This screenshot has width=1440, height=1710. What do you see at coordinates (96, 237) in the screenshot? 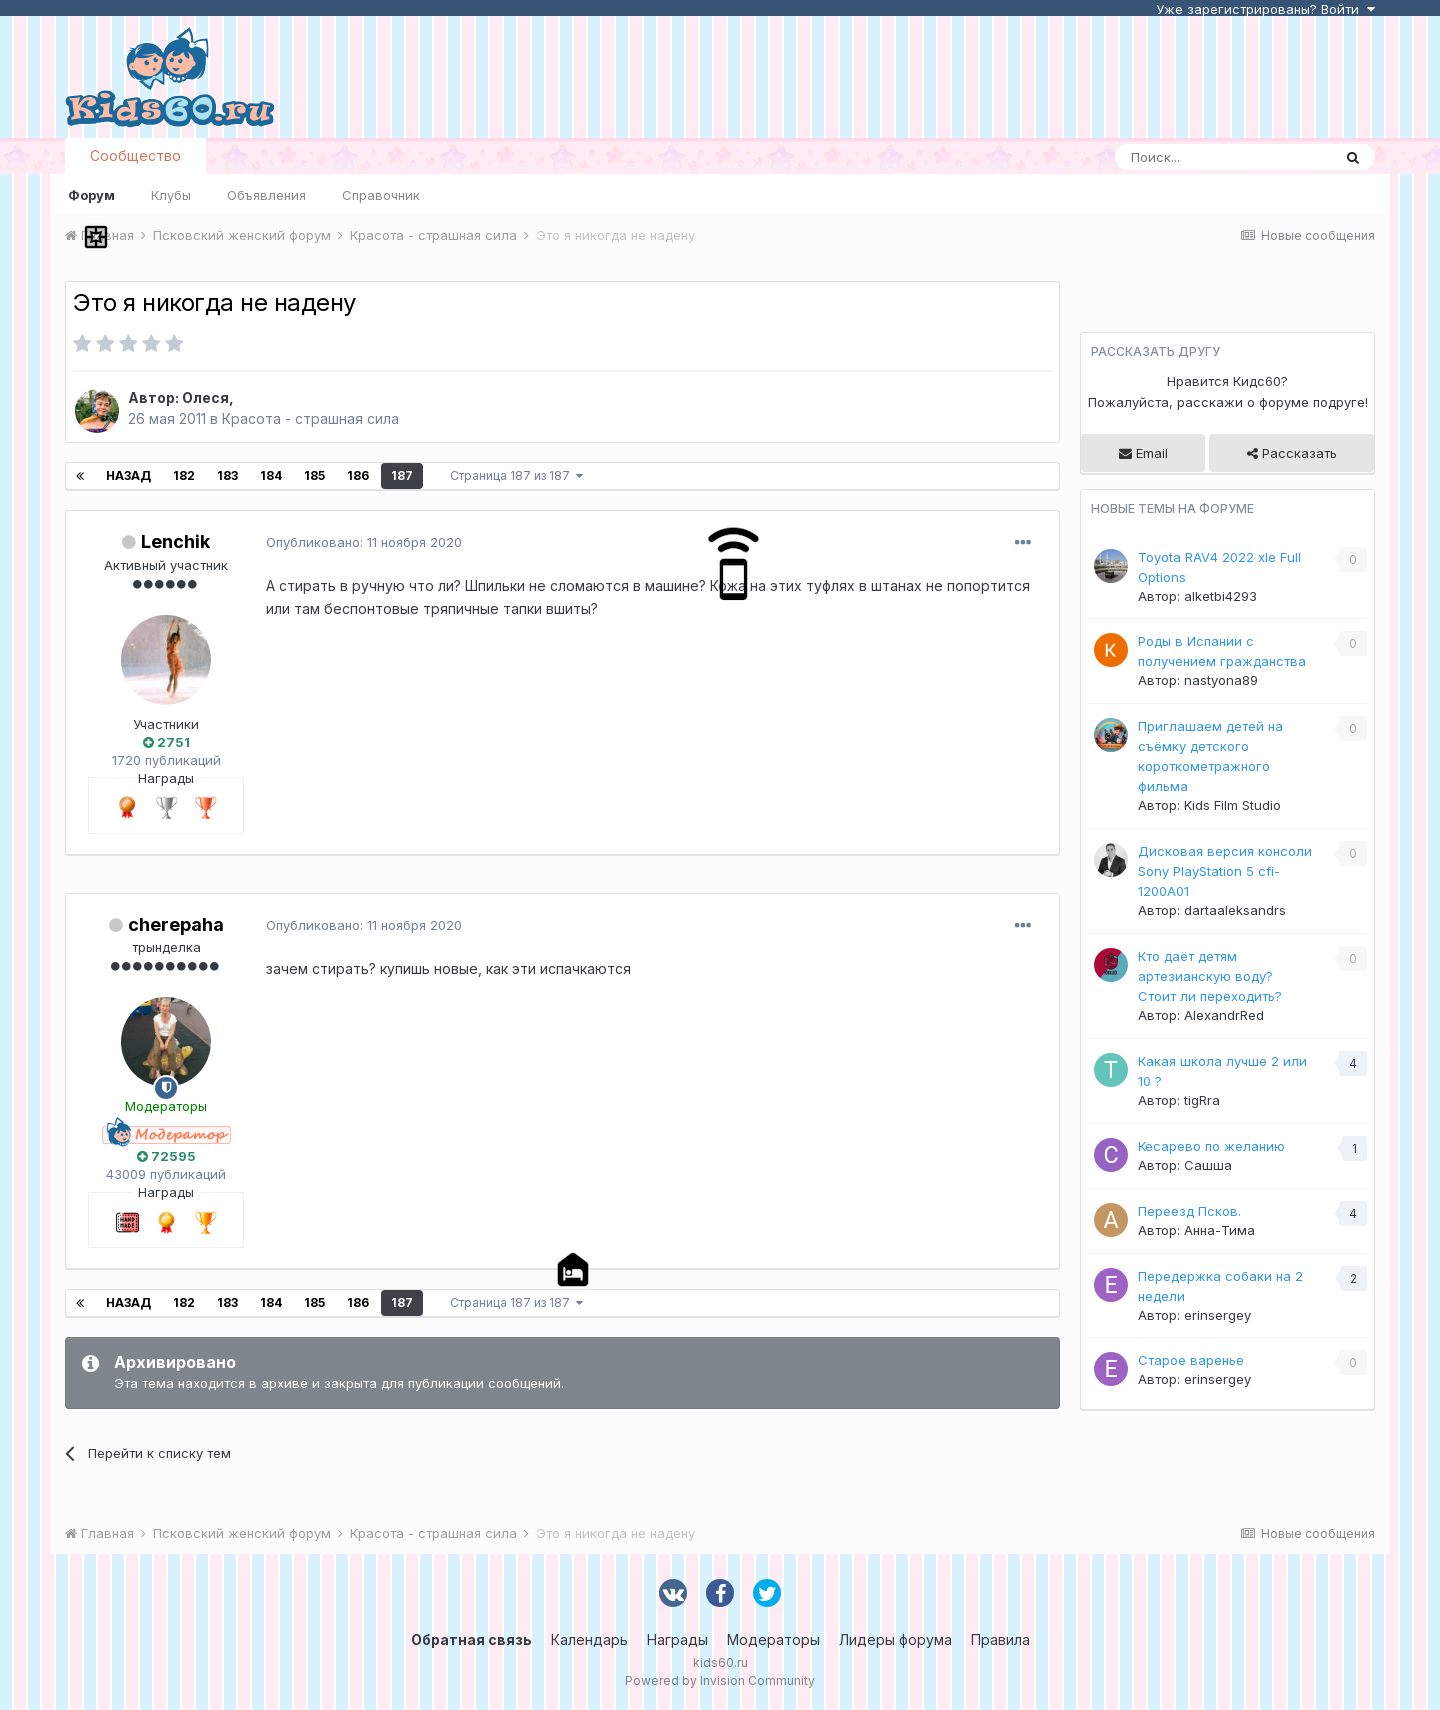
I see `view pages or documents` at bounding box center [96, 237].